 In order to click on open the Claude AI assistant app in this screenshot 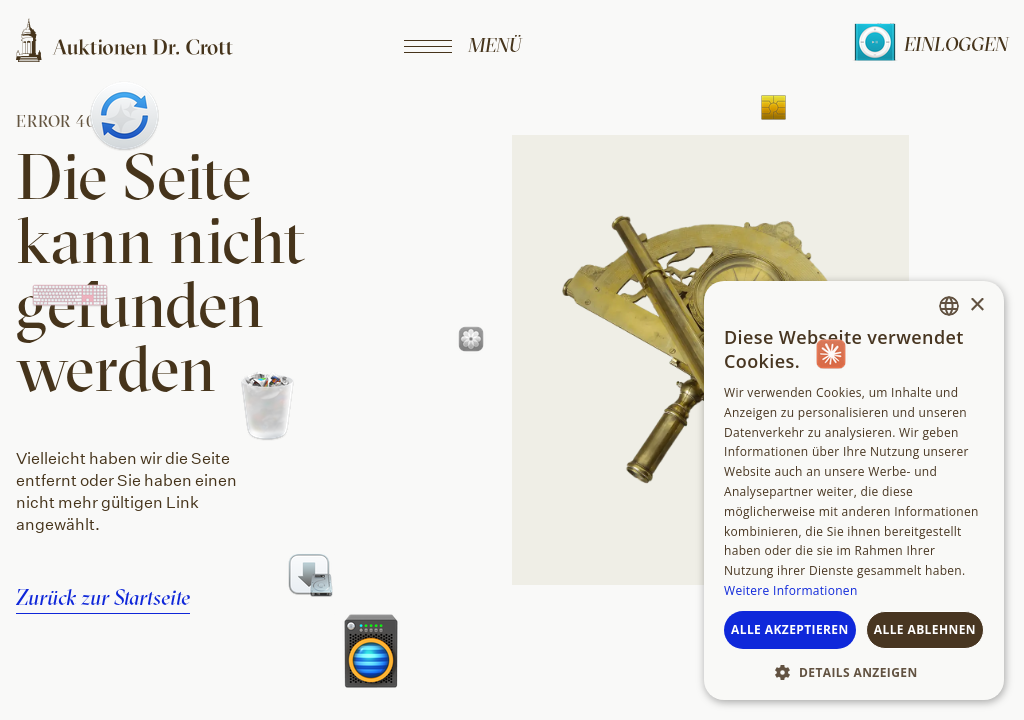, I will do `click(831, 354)`.